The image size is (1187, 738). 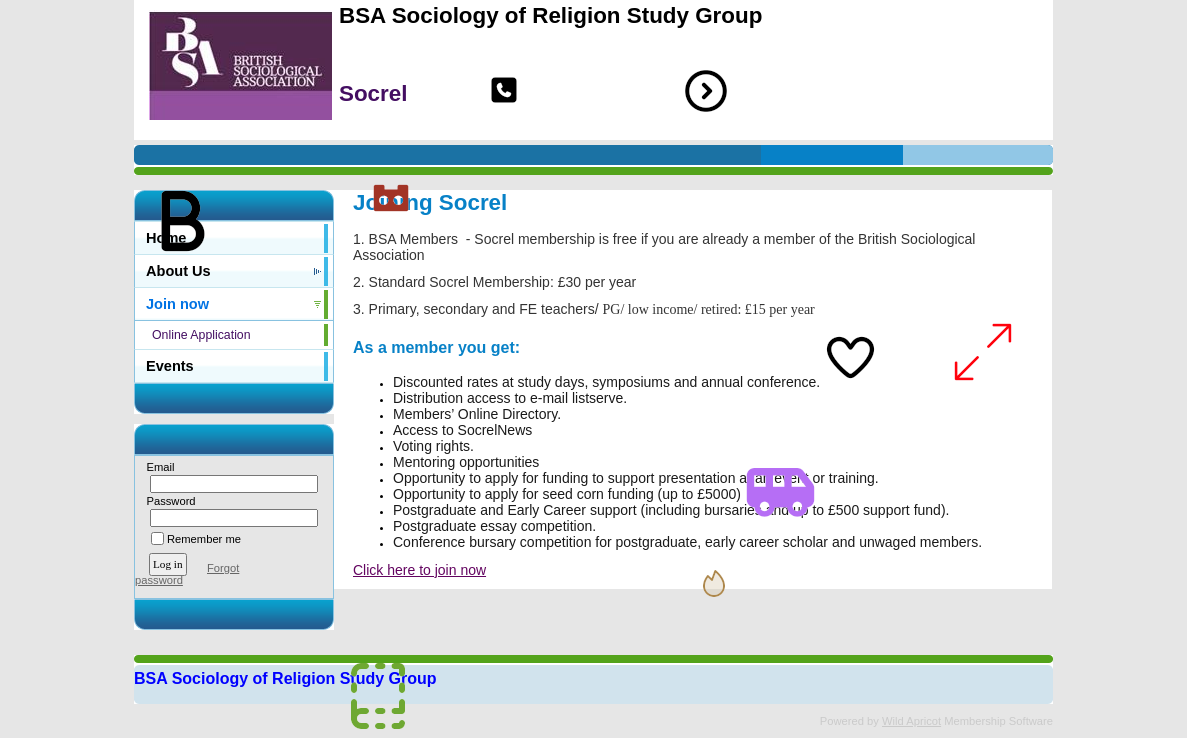 What do you see at coordinates (706, 91) in the screenshot?
I see `go to next item or step` at bounding box center [706, 91].